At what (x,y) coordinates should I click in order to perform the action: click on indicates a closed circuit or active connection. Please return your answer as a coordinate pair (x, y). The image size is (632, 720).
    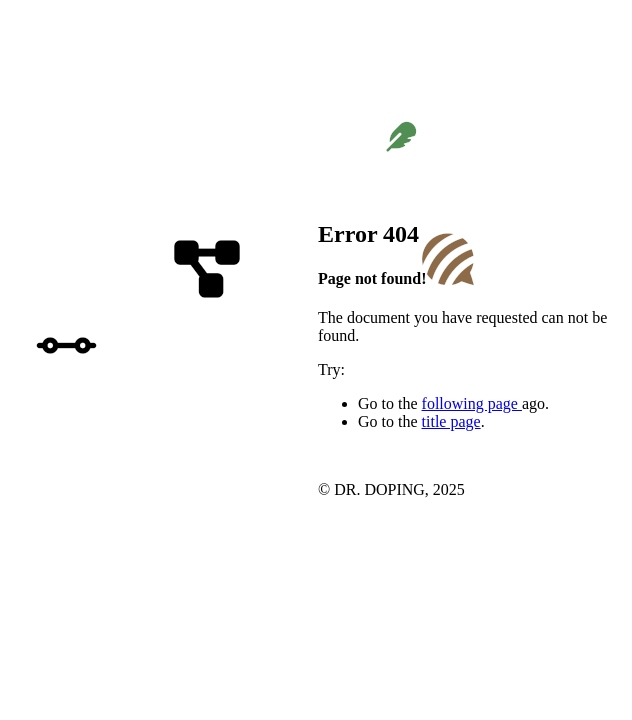
    Looking at the image, I should click on (66, 345).